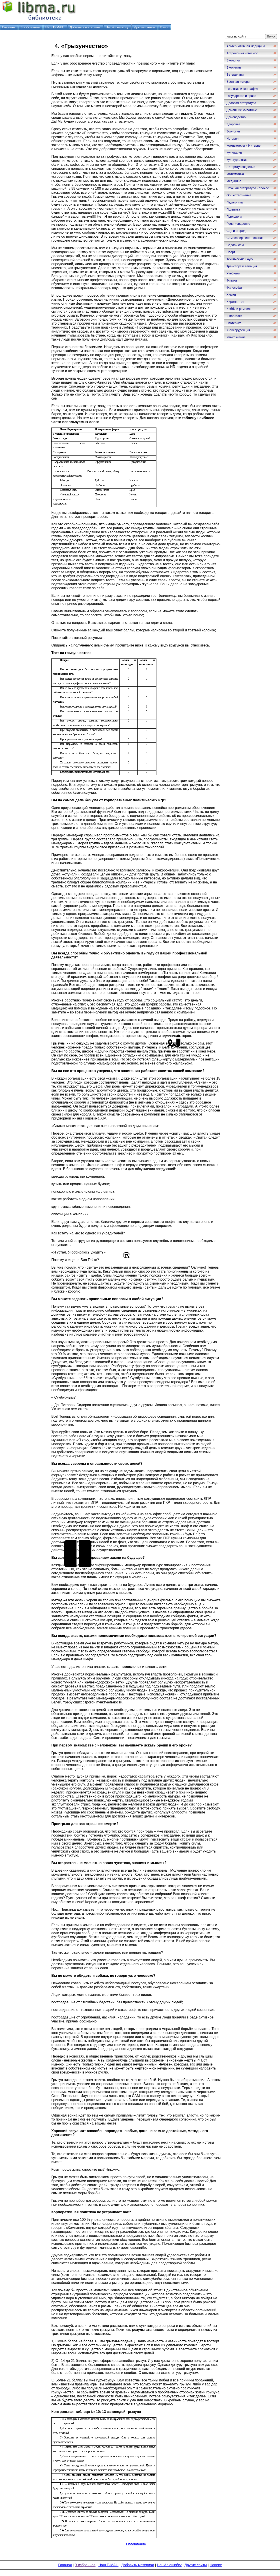  Describe the element at coordinates (174, 1041) in the screenshot. I see `sign or add a signature` at that location.